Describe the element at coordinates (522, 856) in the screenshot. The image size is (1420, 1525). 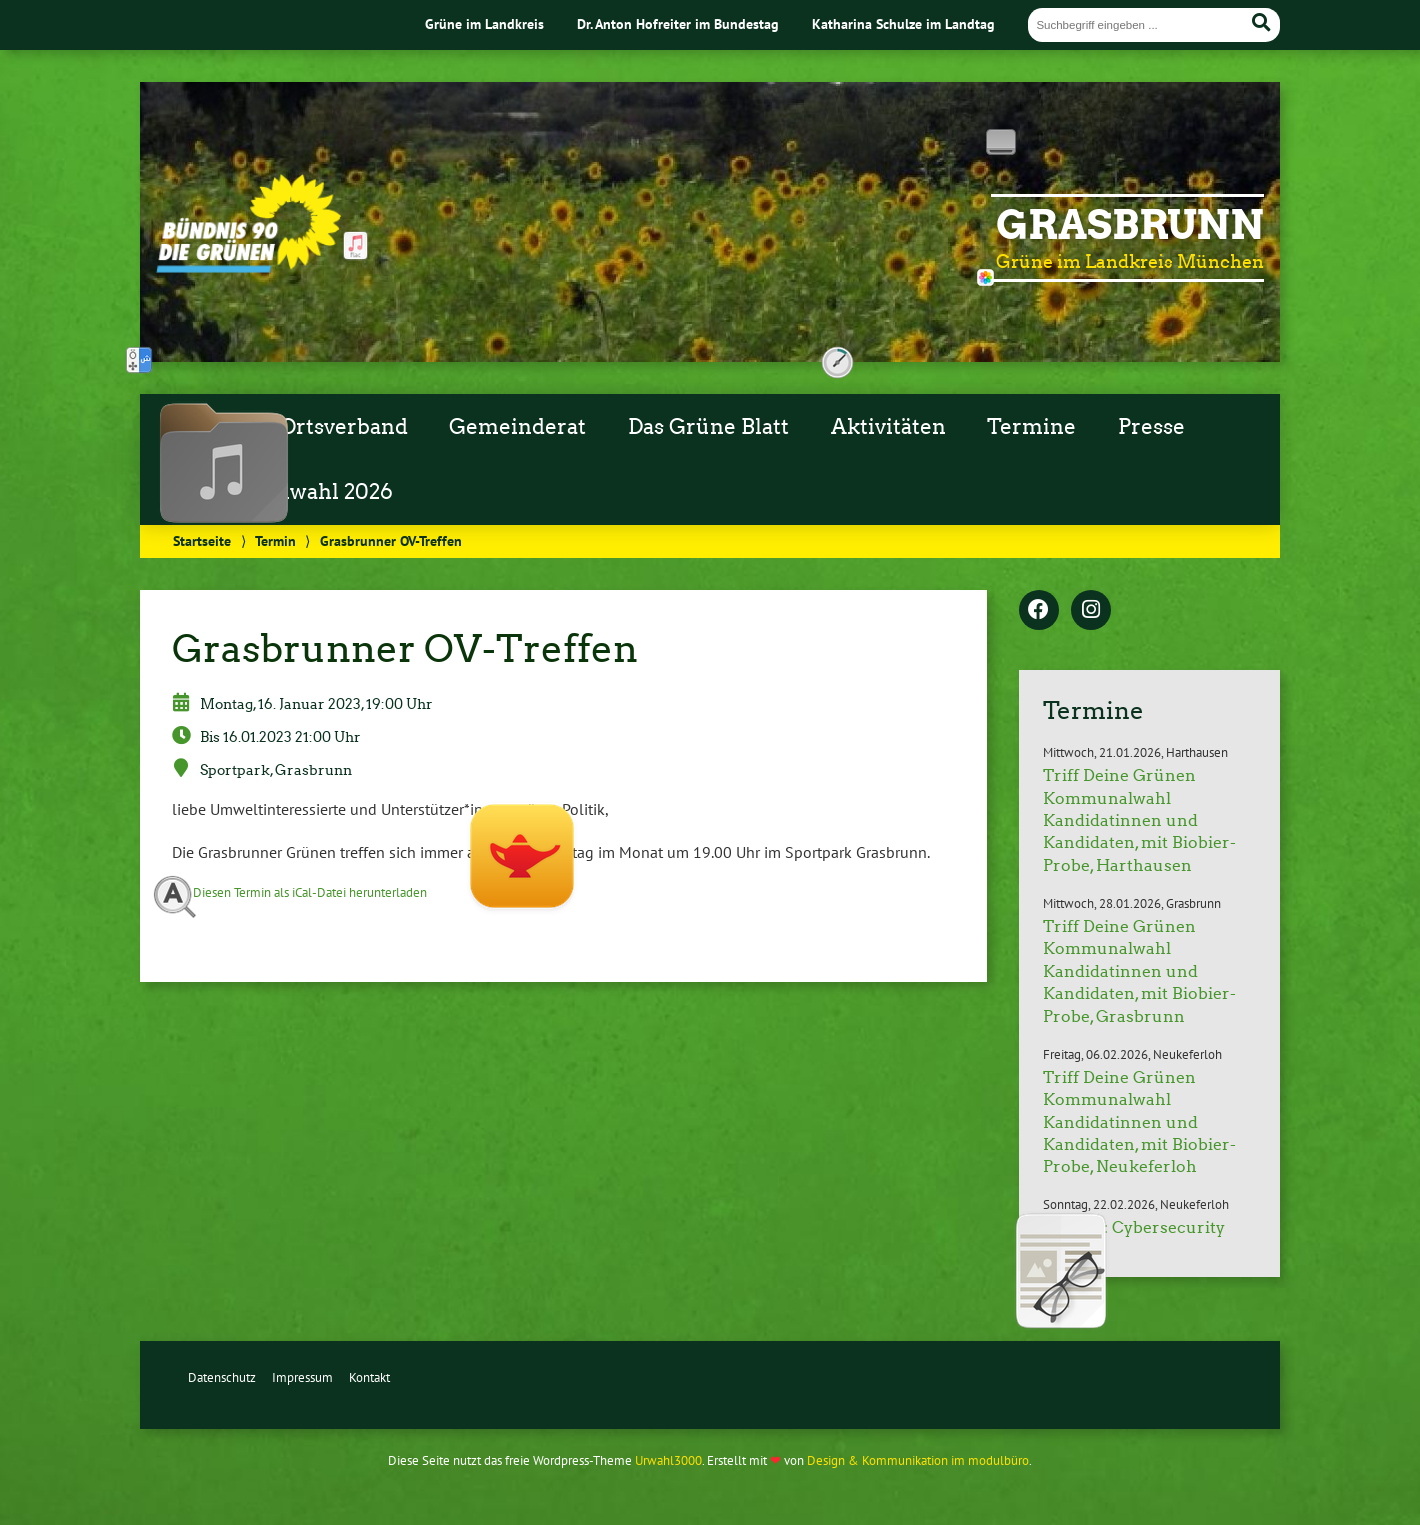
I see `open geany text editor` at that location.